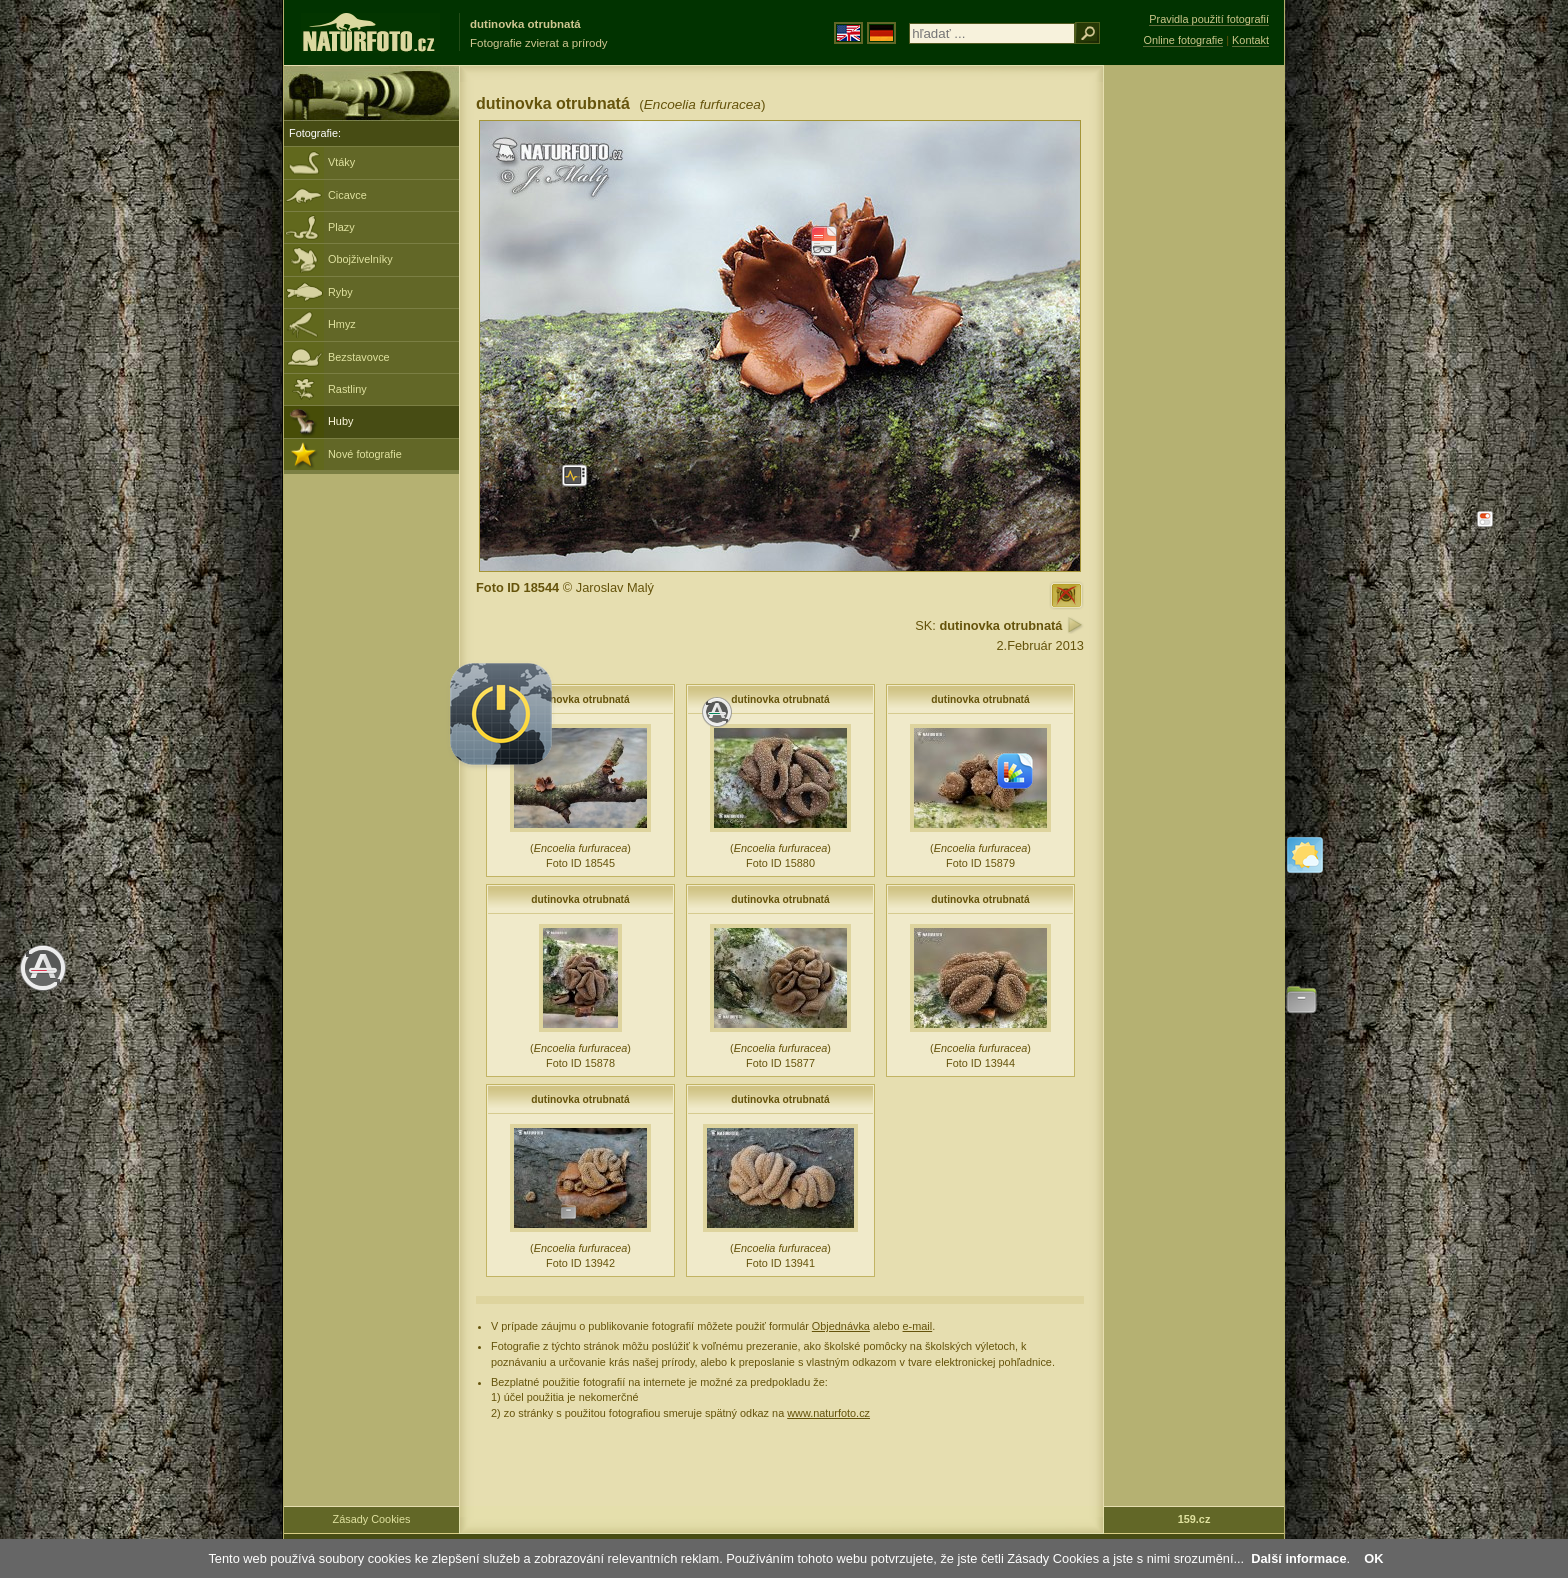 This screenshot has height=1578, width=1568. I want to click on open appearance and theme settings, so click(1015, 771).